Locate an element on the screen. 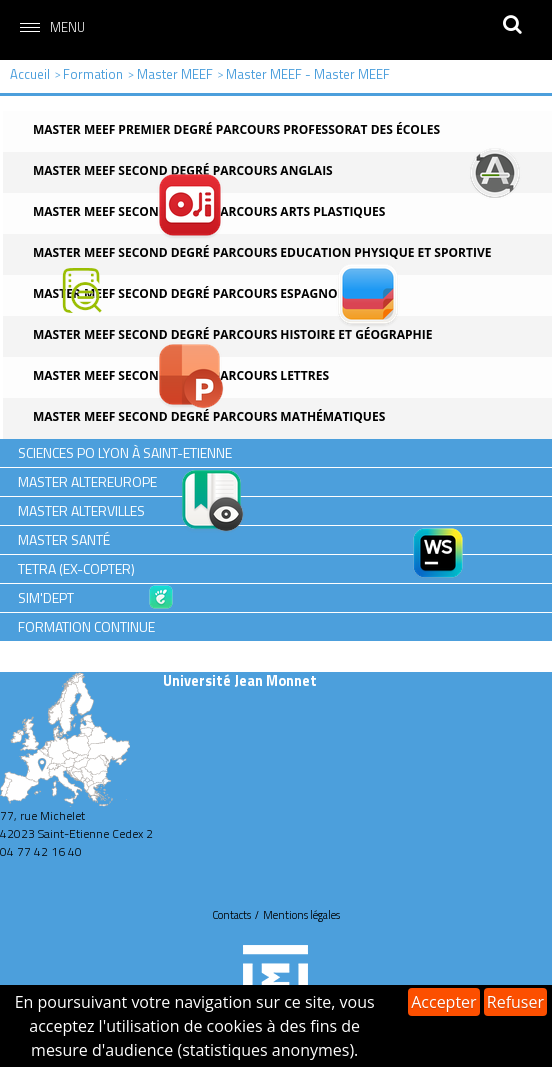 This screenshot has width=552, height=1067. open buho app for mac is located at coordinates (368, 294).